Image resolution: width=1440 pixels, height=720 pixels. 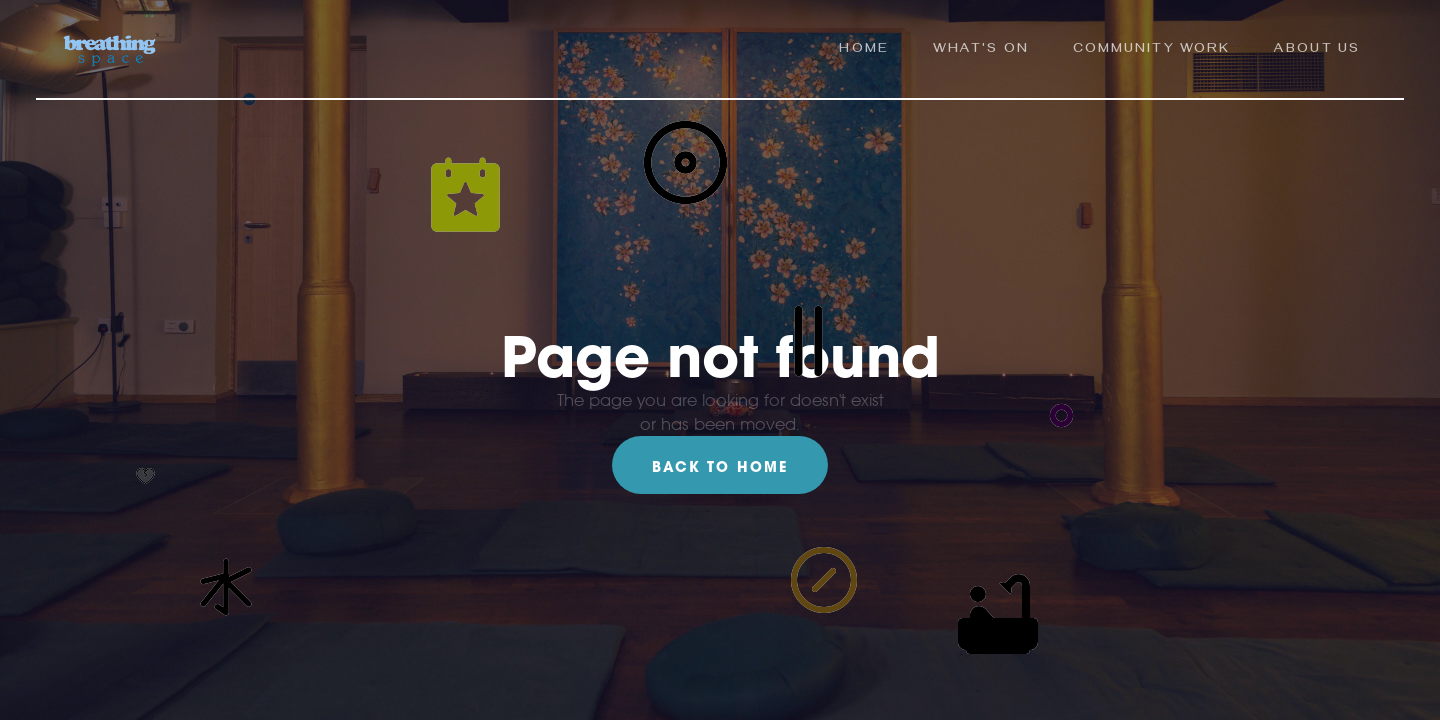 I want to click on unlike or remove from favorites, so click(x=145, y=475).